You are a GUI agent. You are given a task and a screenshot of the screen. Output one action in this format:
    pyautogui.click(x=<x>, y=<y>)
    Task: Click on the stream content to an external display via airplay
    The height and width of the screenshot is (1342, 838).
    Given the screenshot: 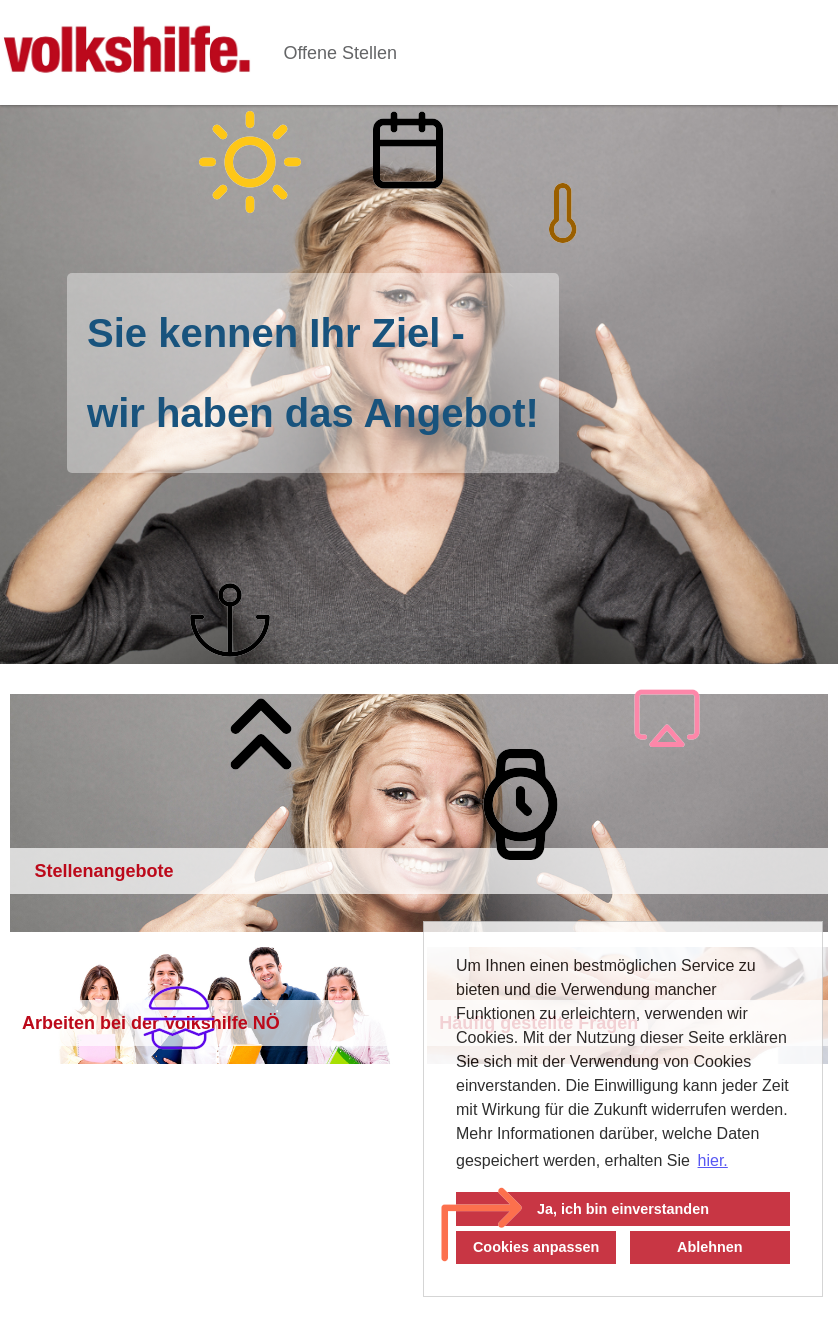 What is the action you would take?
    pyautogui.click(x=667, y=717)
    